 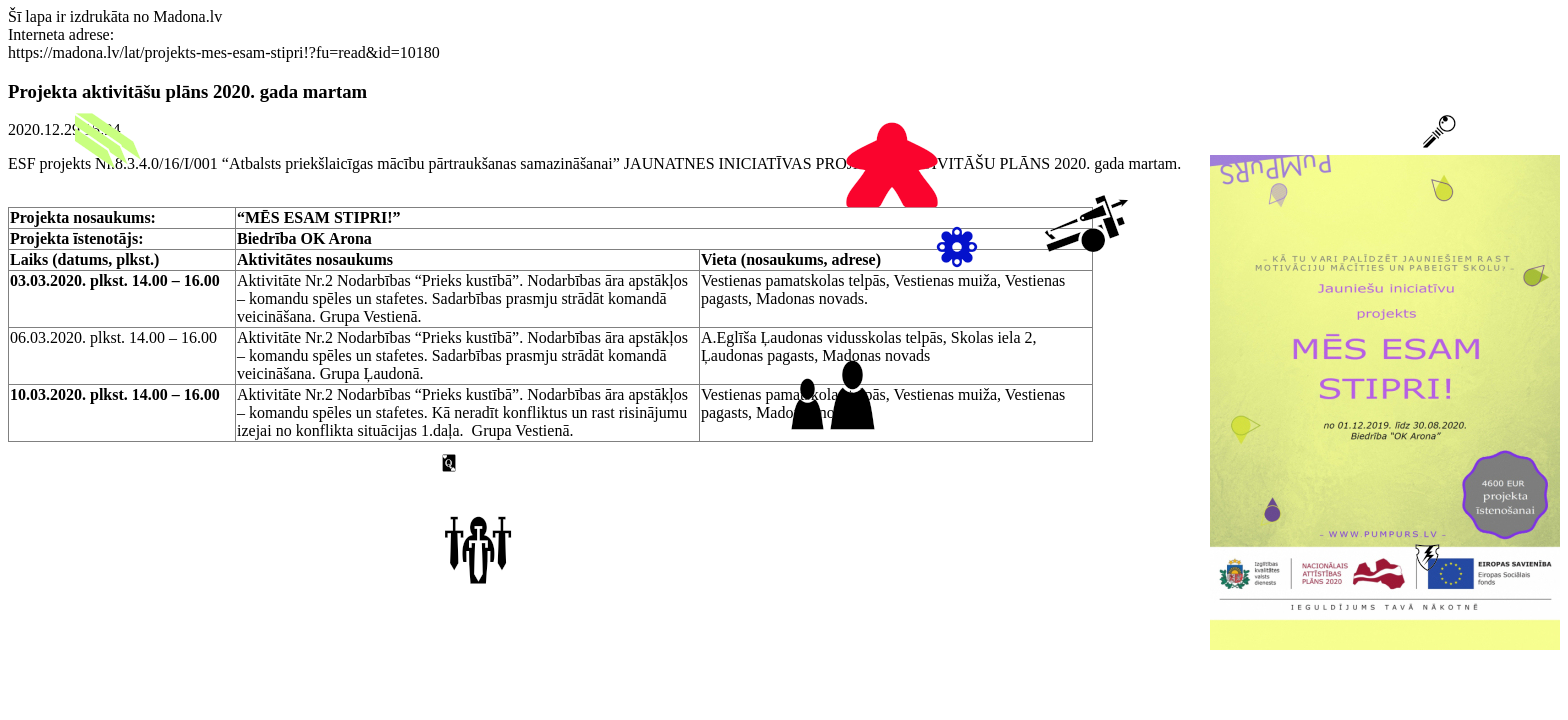 What do you see at coordinates (1086, 223) in the screenshot?
I see `ballista siege weapon icon for strategy game` at bounding box center [1086, 223].